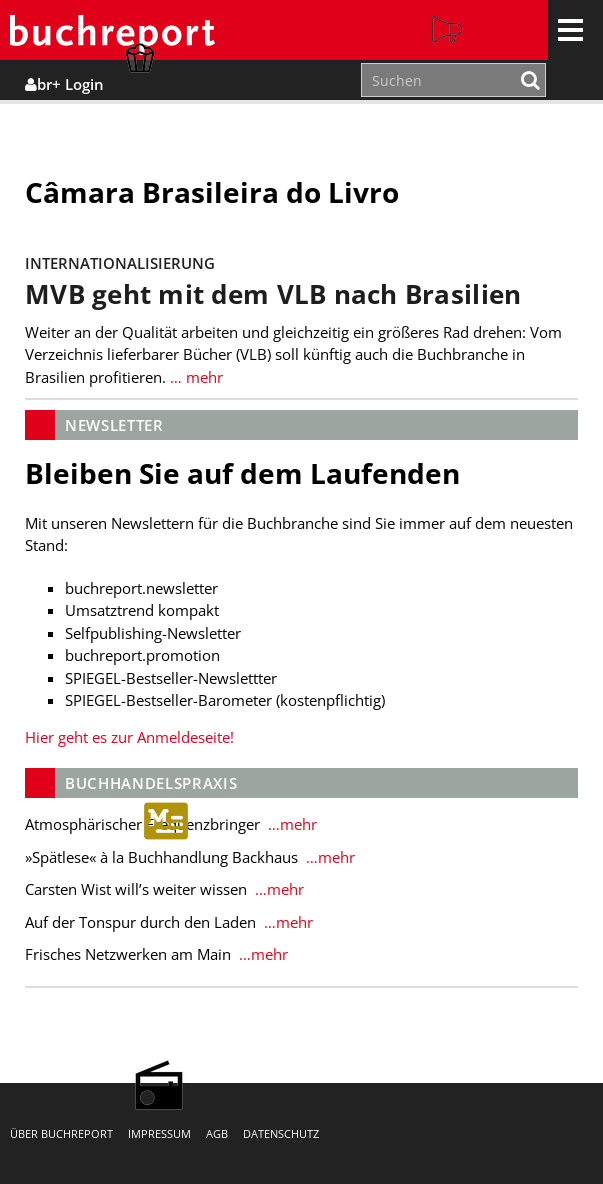 Image resolution: width=603 pixels, height=1184 pixels. What do you see at coordinates (166, 821) in the screenshot?
I see `open article on Medium` at bounding box center [166, 821].